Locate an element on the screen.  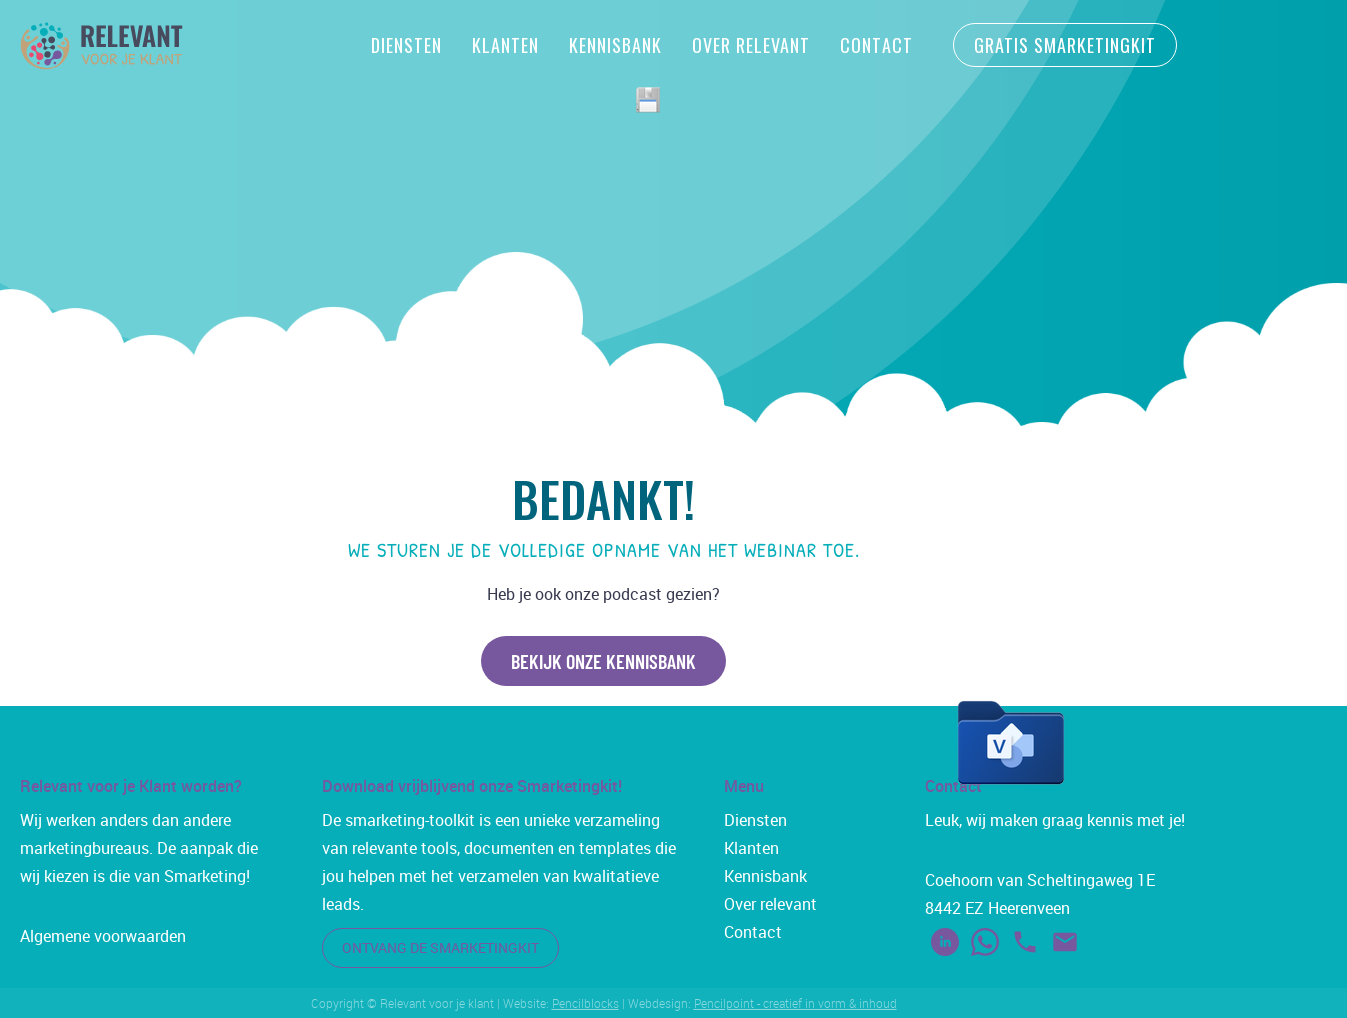
open folder containing microsoft visio files is located at coordinates (1010, 745).